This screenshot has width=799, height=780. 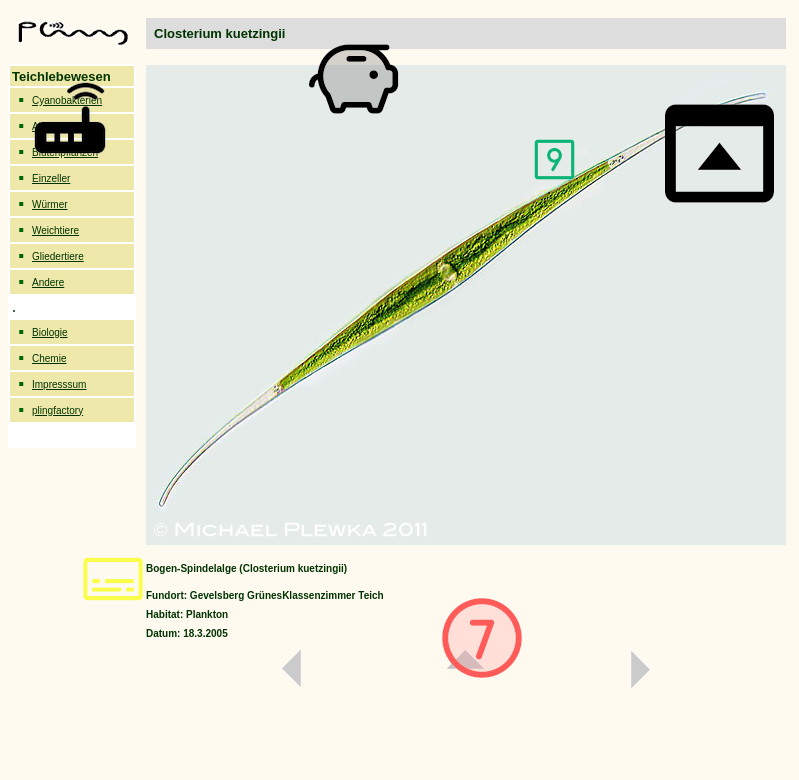 What do you see at coordinates (554, 159) in the screenshot?
I see `select number nine` at bounding box center [554, 159].